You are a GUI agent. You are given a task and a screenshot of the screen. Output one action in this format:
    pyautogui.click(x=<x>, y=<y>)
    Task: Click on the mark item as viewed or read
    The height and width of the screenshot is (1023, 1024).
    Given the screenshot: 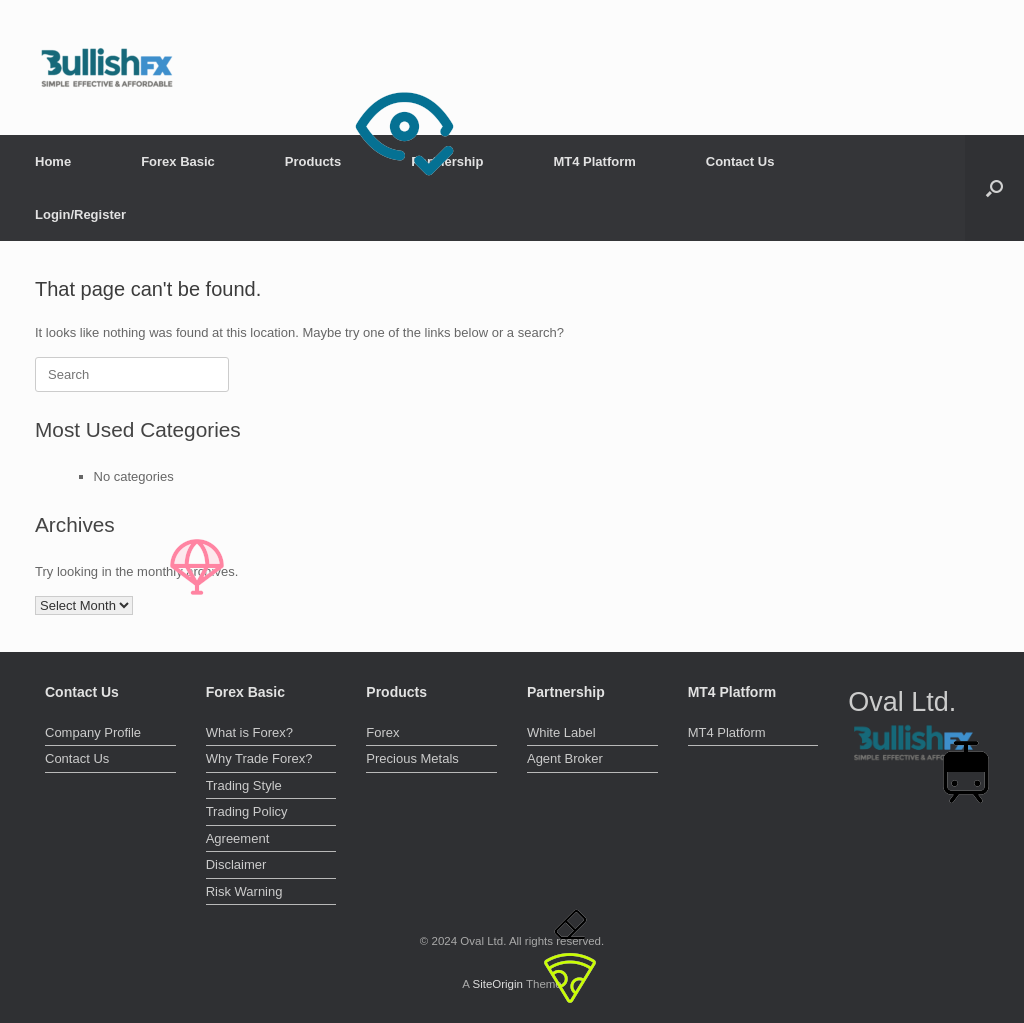 What is the action you would take?
    pyautogui.click(x=404, y=126)
    